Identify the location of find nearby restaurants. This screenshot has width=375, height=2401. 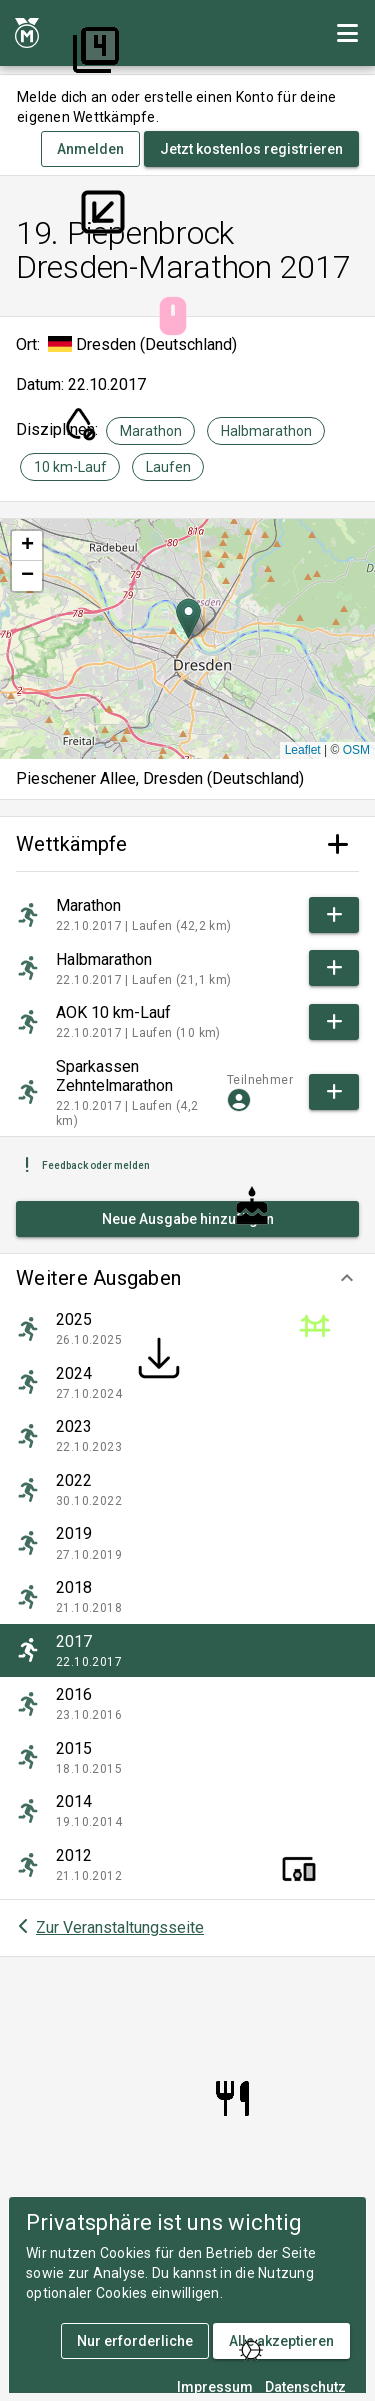
(232, 2098).